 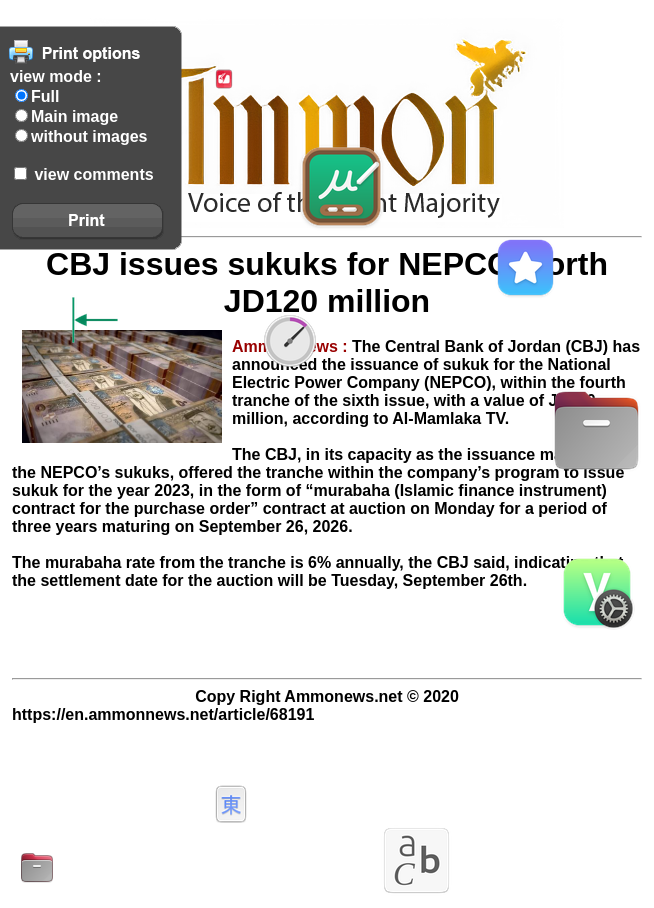 What do you see at coordinates (596, 430) in the screenshot?
I see `open the nautilus file manager` at bounding box center [596, 430].